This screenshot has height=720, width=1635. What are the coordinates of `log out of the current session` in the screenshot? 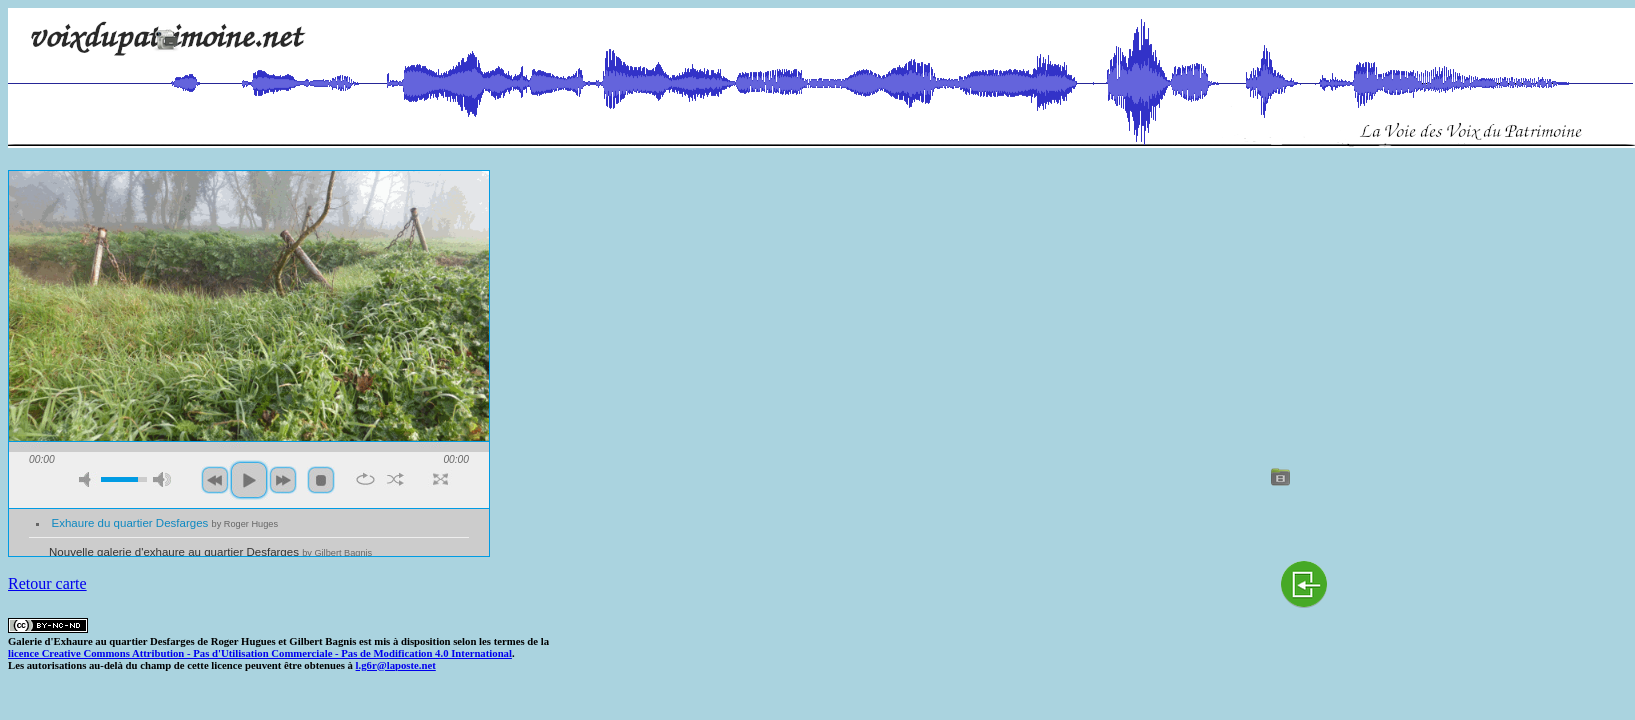 It's located at (1304, 584).